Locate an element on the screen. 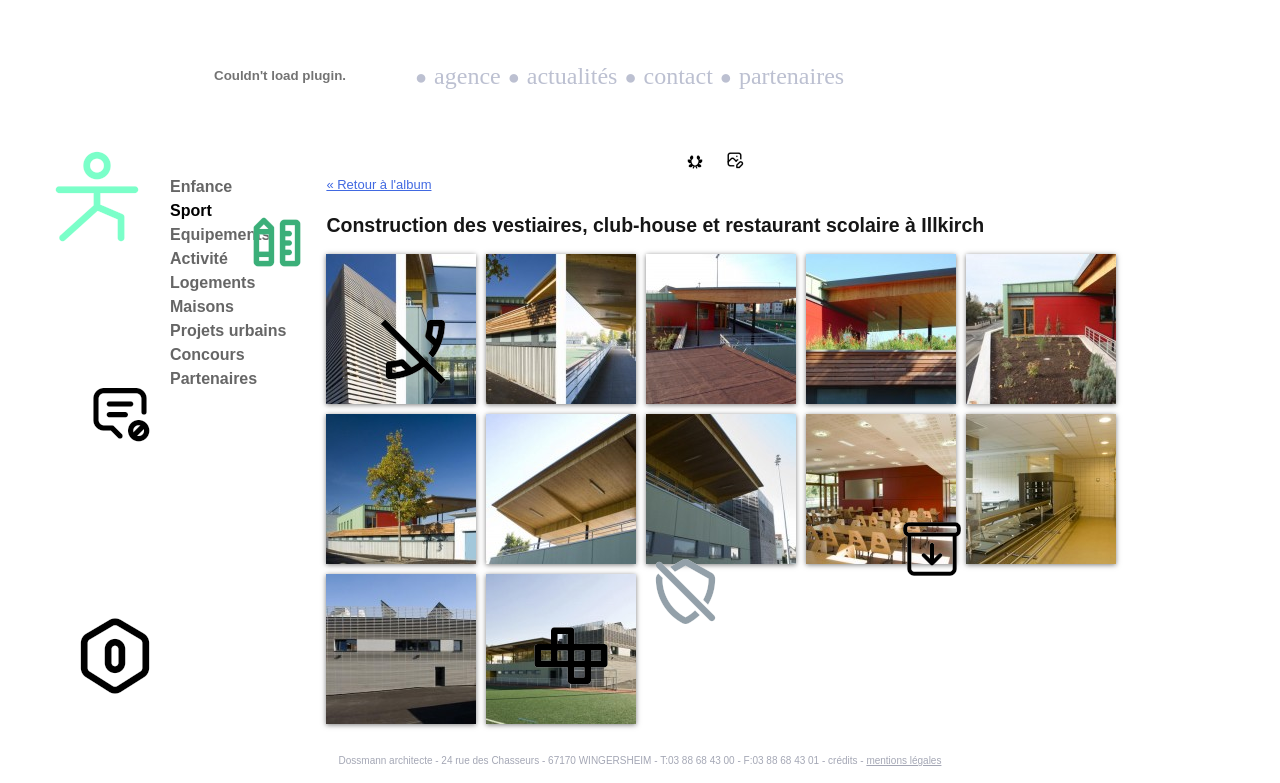 This screenshot has height=783, width=1280. disable security protection is located at coordinates (685, 591).